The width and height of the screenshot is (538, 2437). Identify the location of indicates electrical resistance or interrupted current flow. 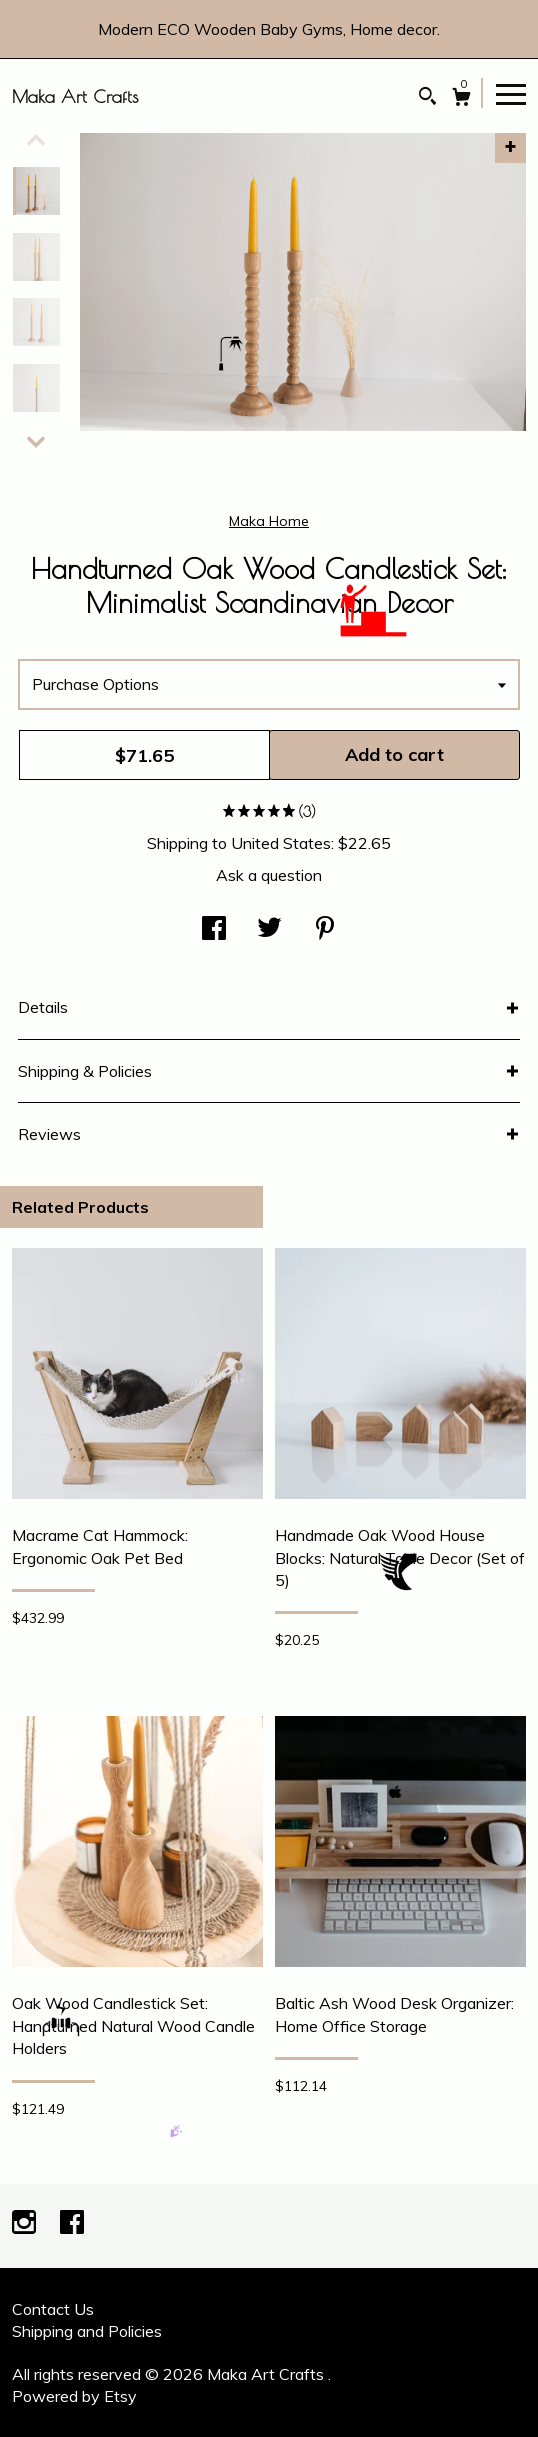
(61, 2018).